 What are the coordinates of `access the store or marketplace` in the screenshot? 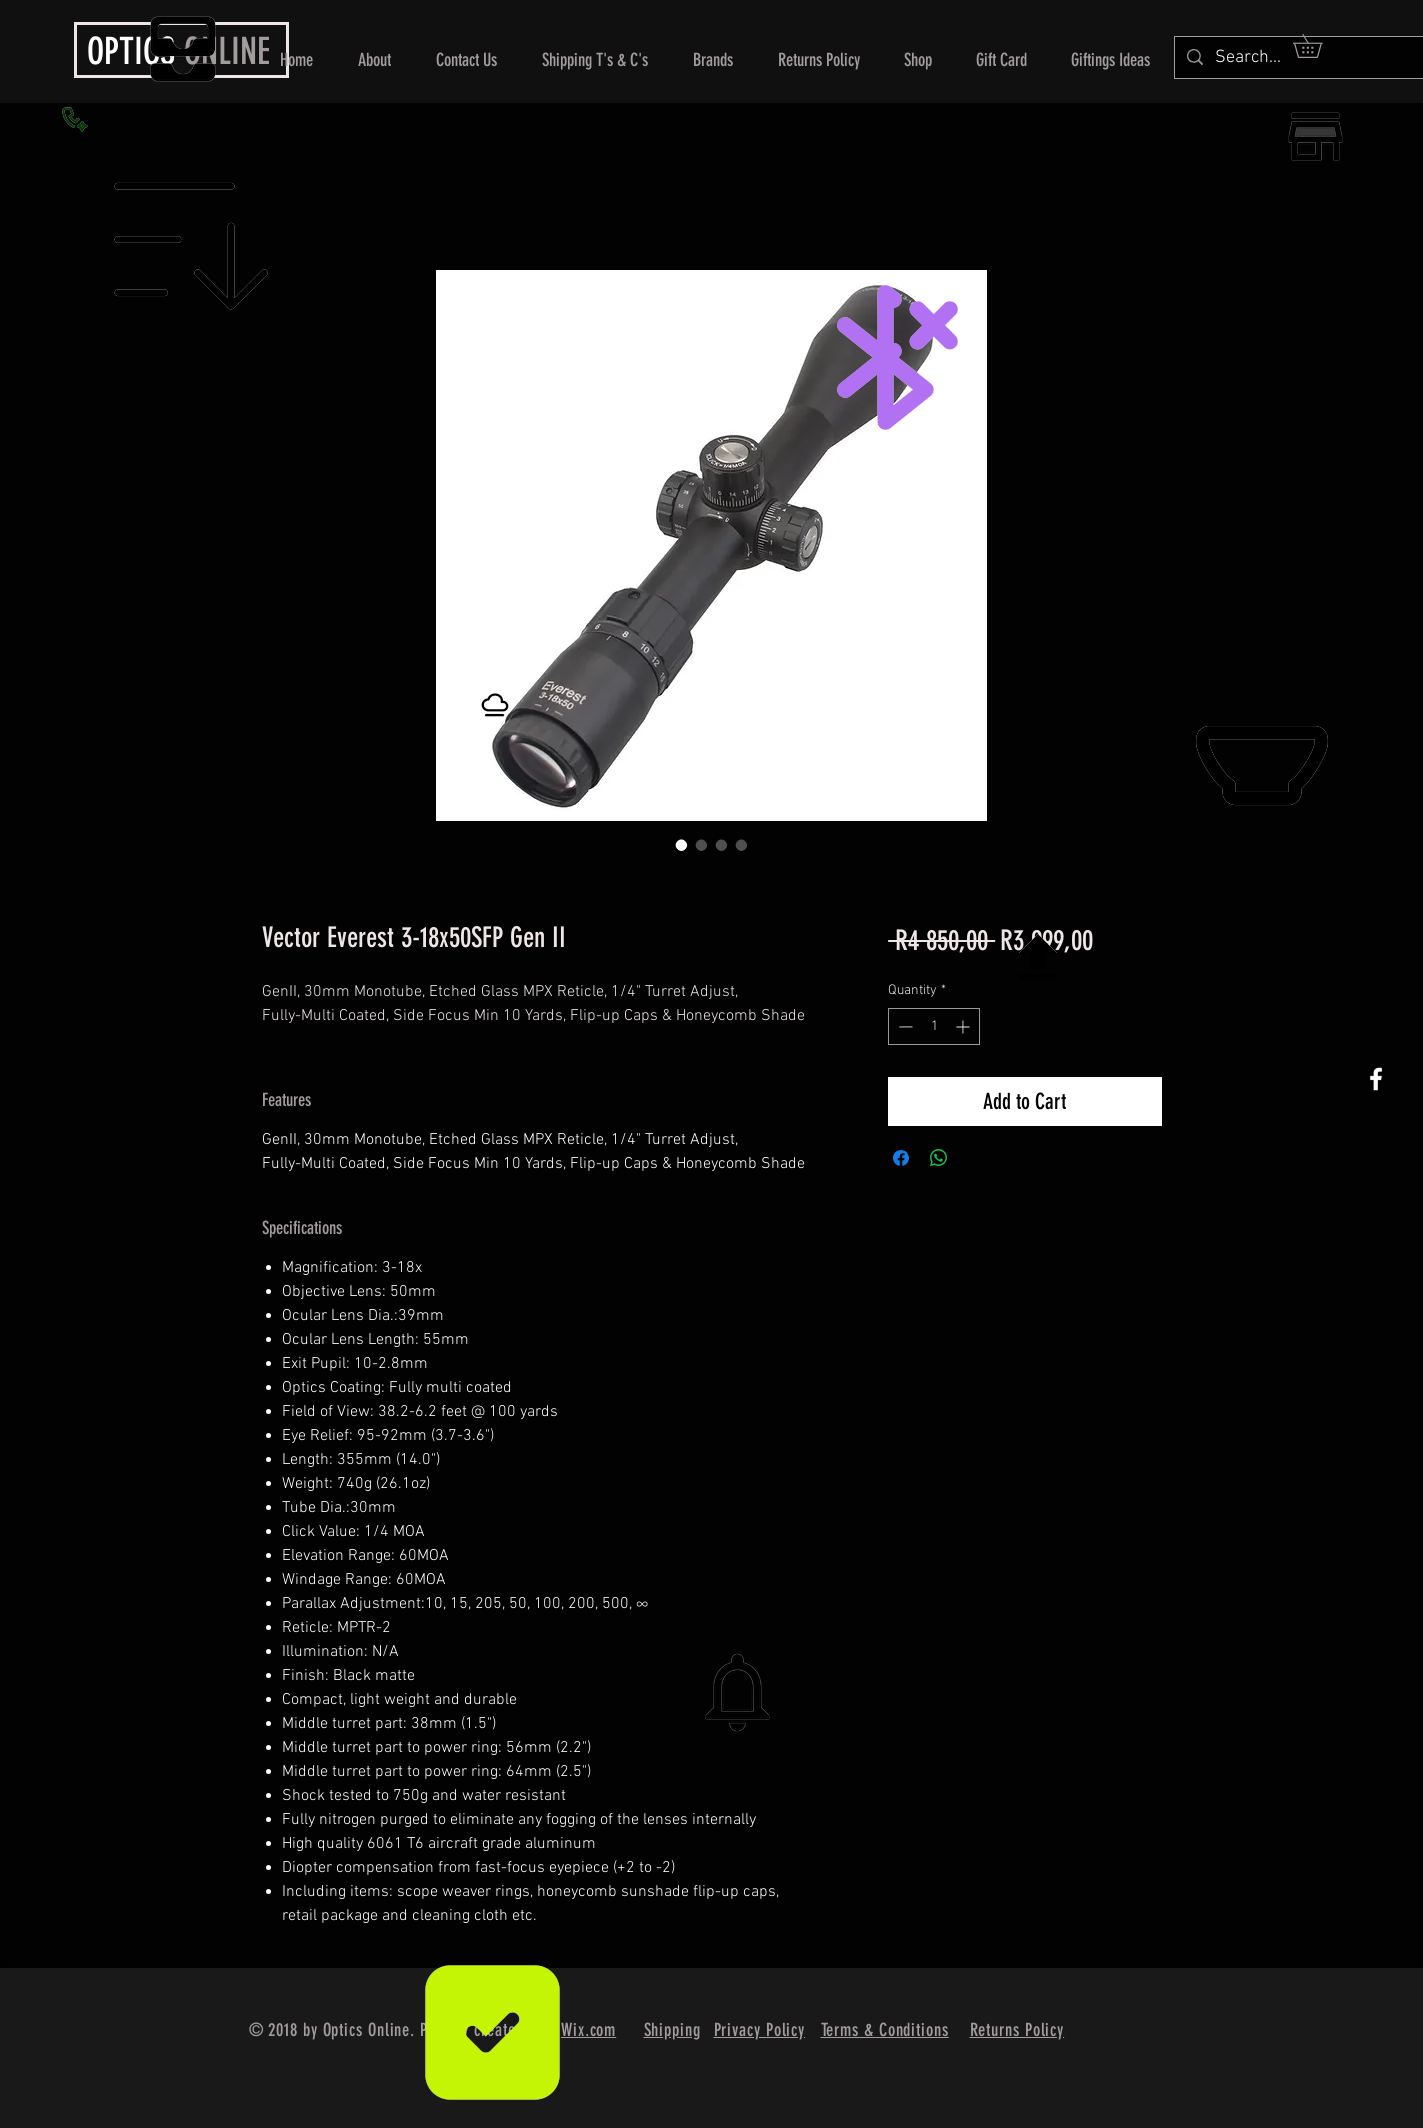 It's located at (1315, 136).